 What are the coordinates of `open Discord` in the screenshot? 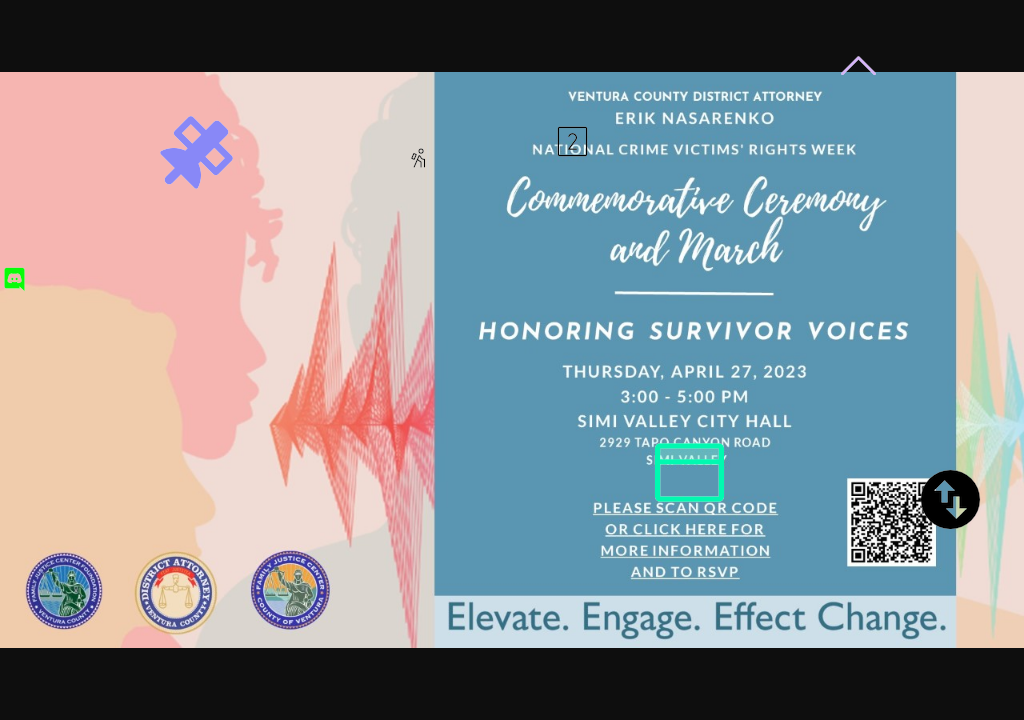 It's located at (14, 279).